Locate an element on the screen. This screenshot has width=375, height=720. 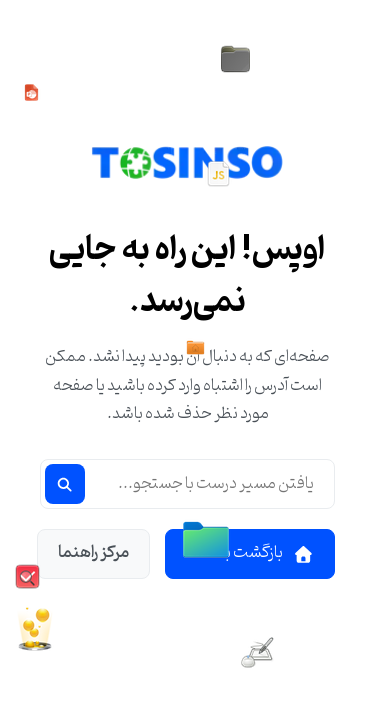
microsoft powerpoint file is located at coordinates (31, 92).